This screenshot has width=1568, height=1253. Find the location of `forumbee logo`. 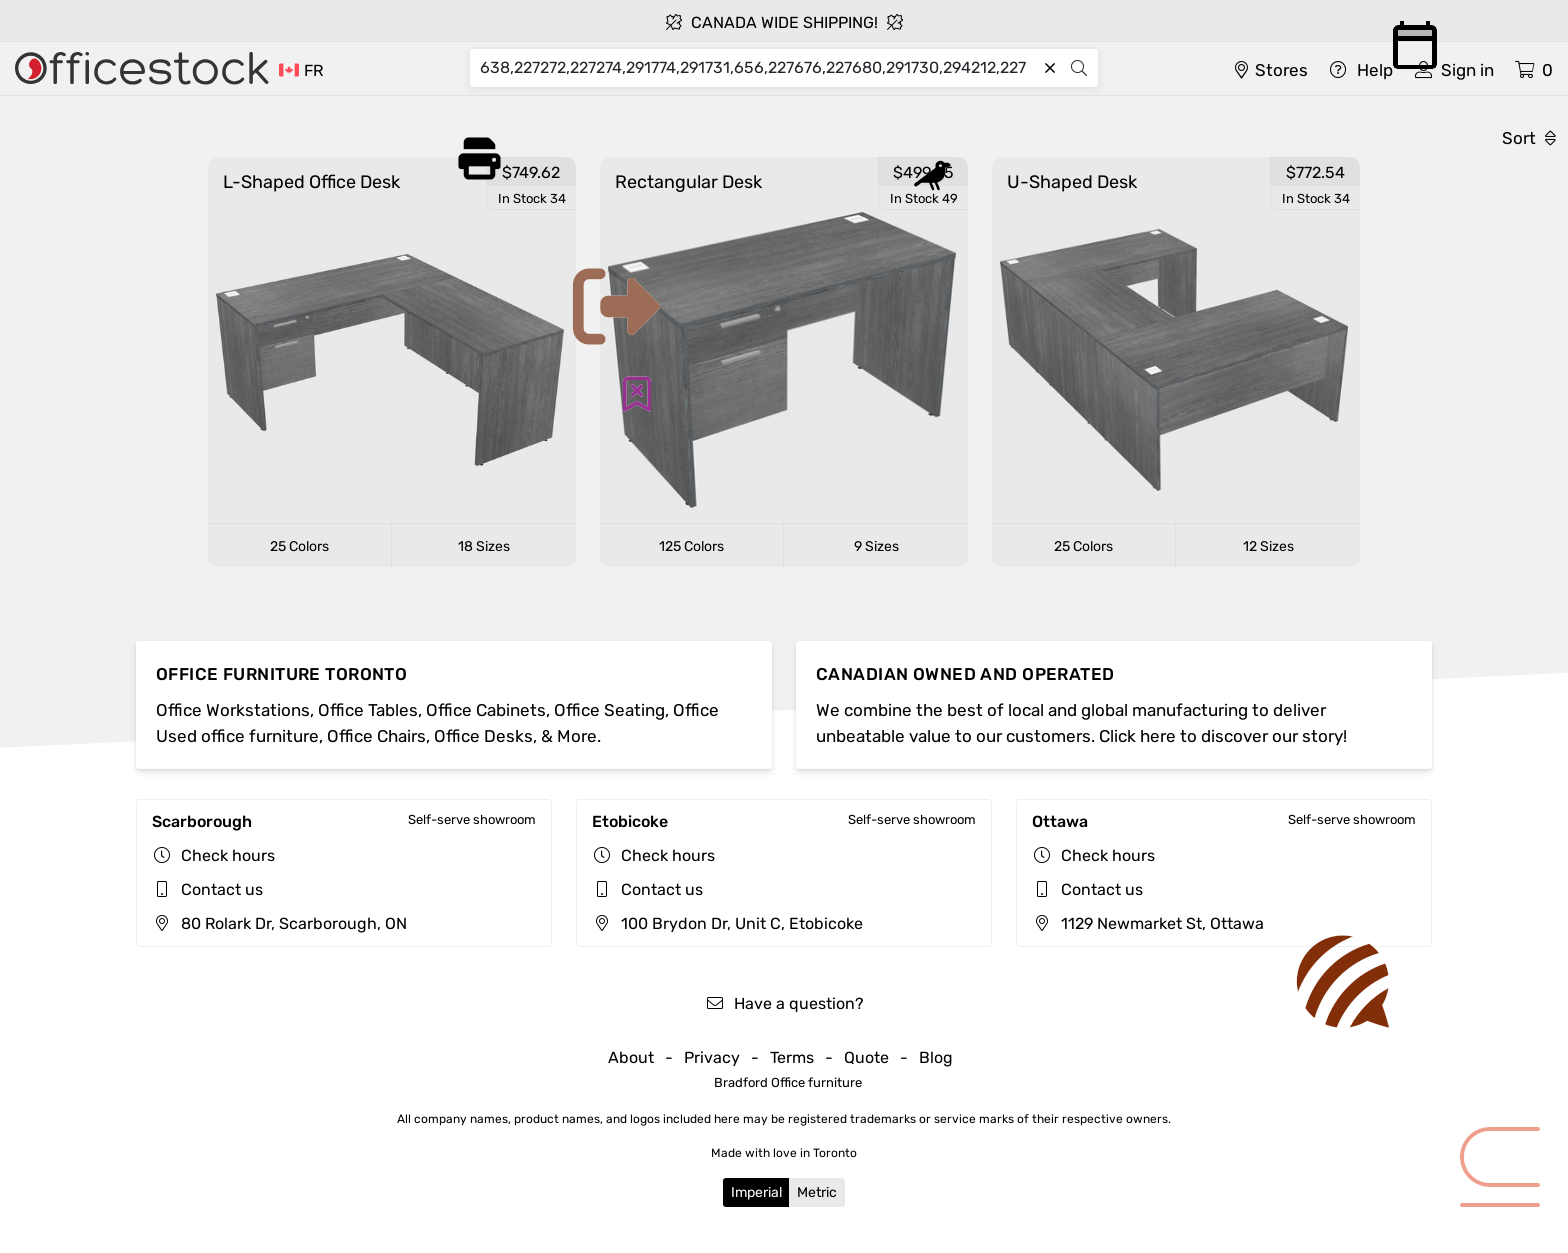

forumbee logo is located at coordinates (1343, 981).